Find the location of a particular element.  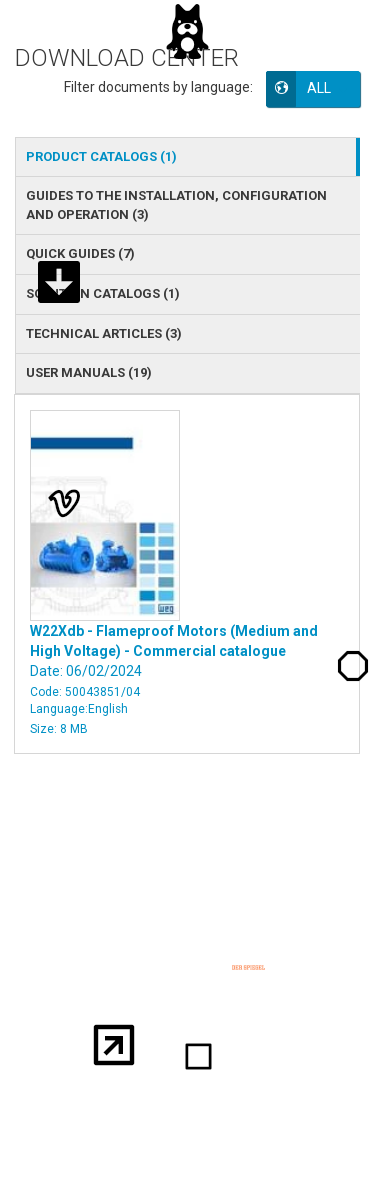

stop media playback is located at coordinates (198, 1056).